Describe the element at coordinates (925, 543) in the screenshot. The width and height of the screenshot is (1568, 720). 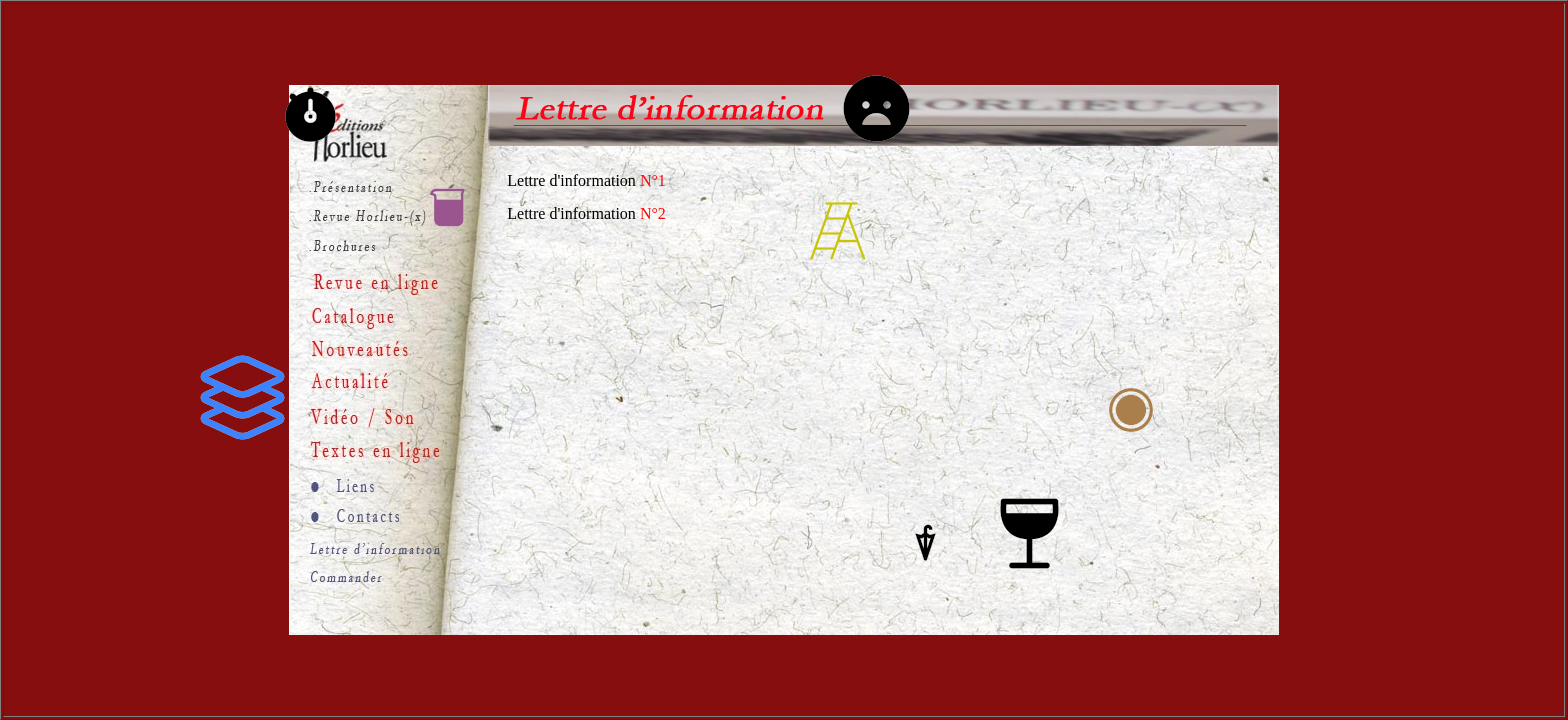
I see `indicates rainy weather conditions` at that location.